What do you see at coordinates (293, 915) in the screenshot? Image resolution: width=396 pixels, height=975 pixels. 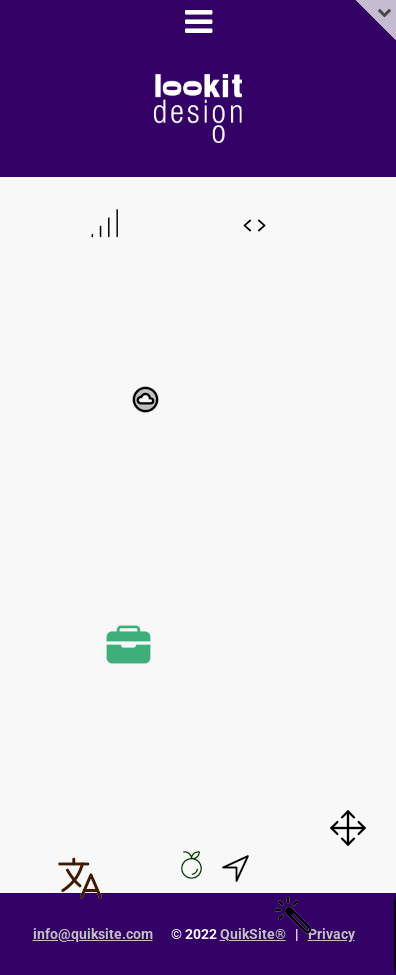 I see `apply auto-enhance or magic adjustments` at bounding box center [293, 915].